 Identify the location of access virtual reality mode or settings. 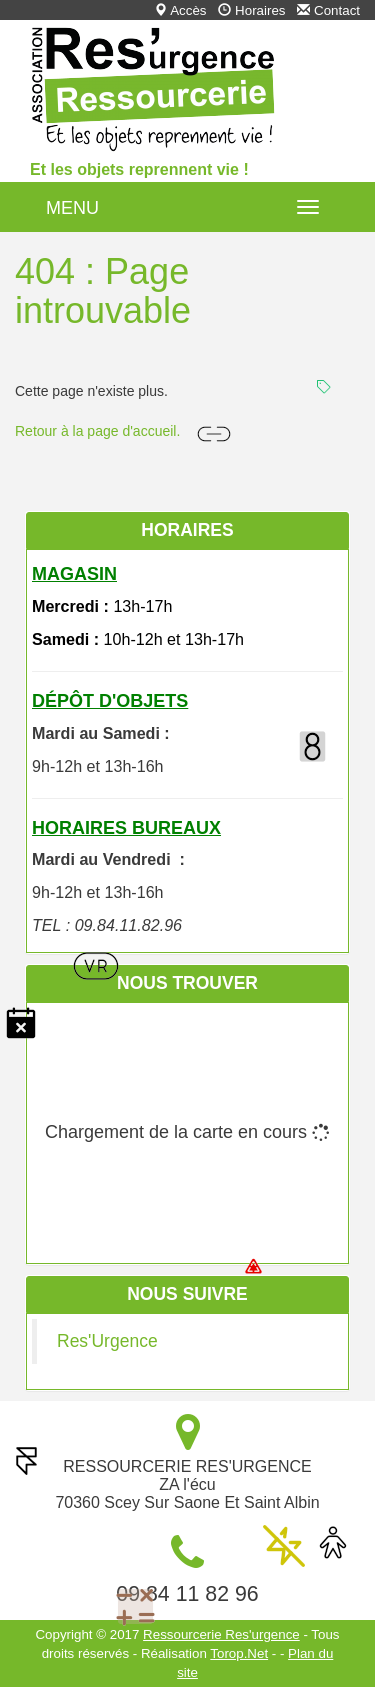
(96, 966).